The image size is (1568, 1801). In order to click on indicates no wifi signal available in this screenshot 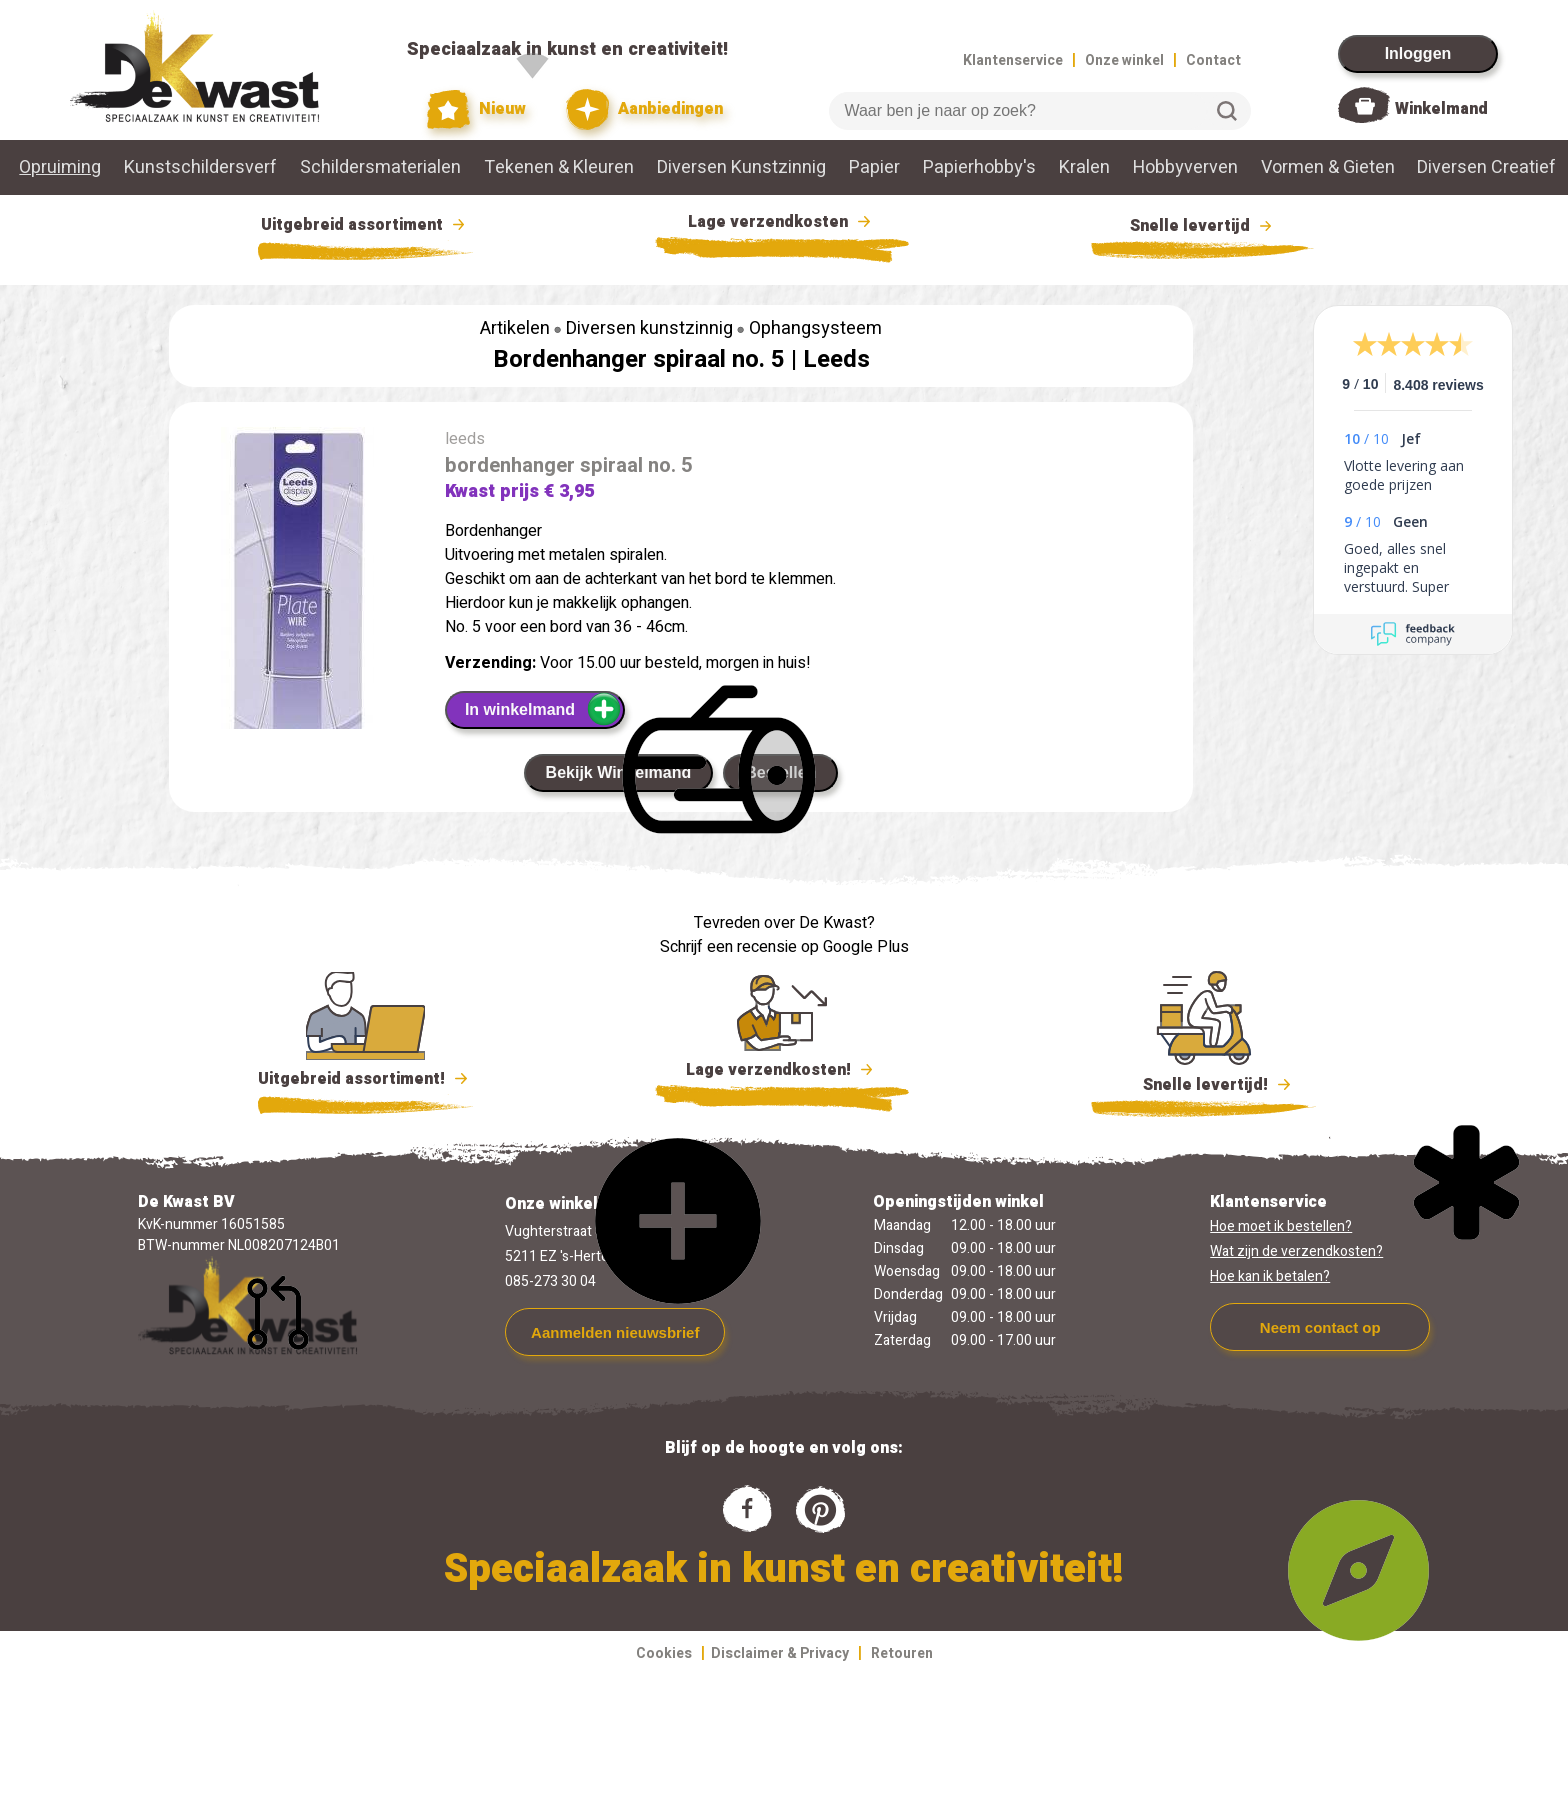, I will do `click(532, 65)`.